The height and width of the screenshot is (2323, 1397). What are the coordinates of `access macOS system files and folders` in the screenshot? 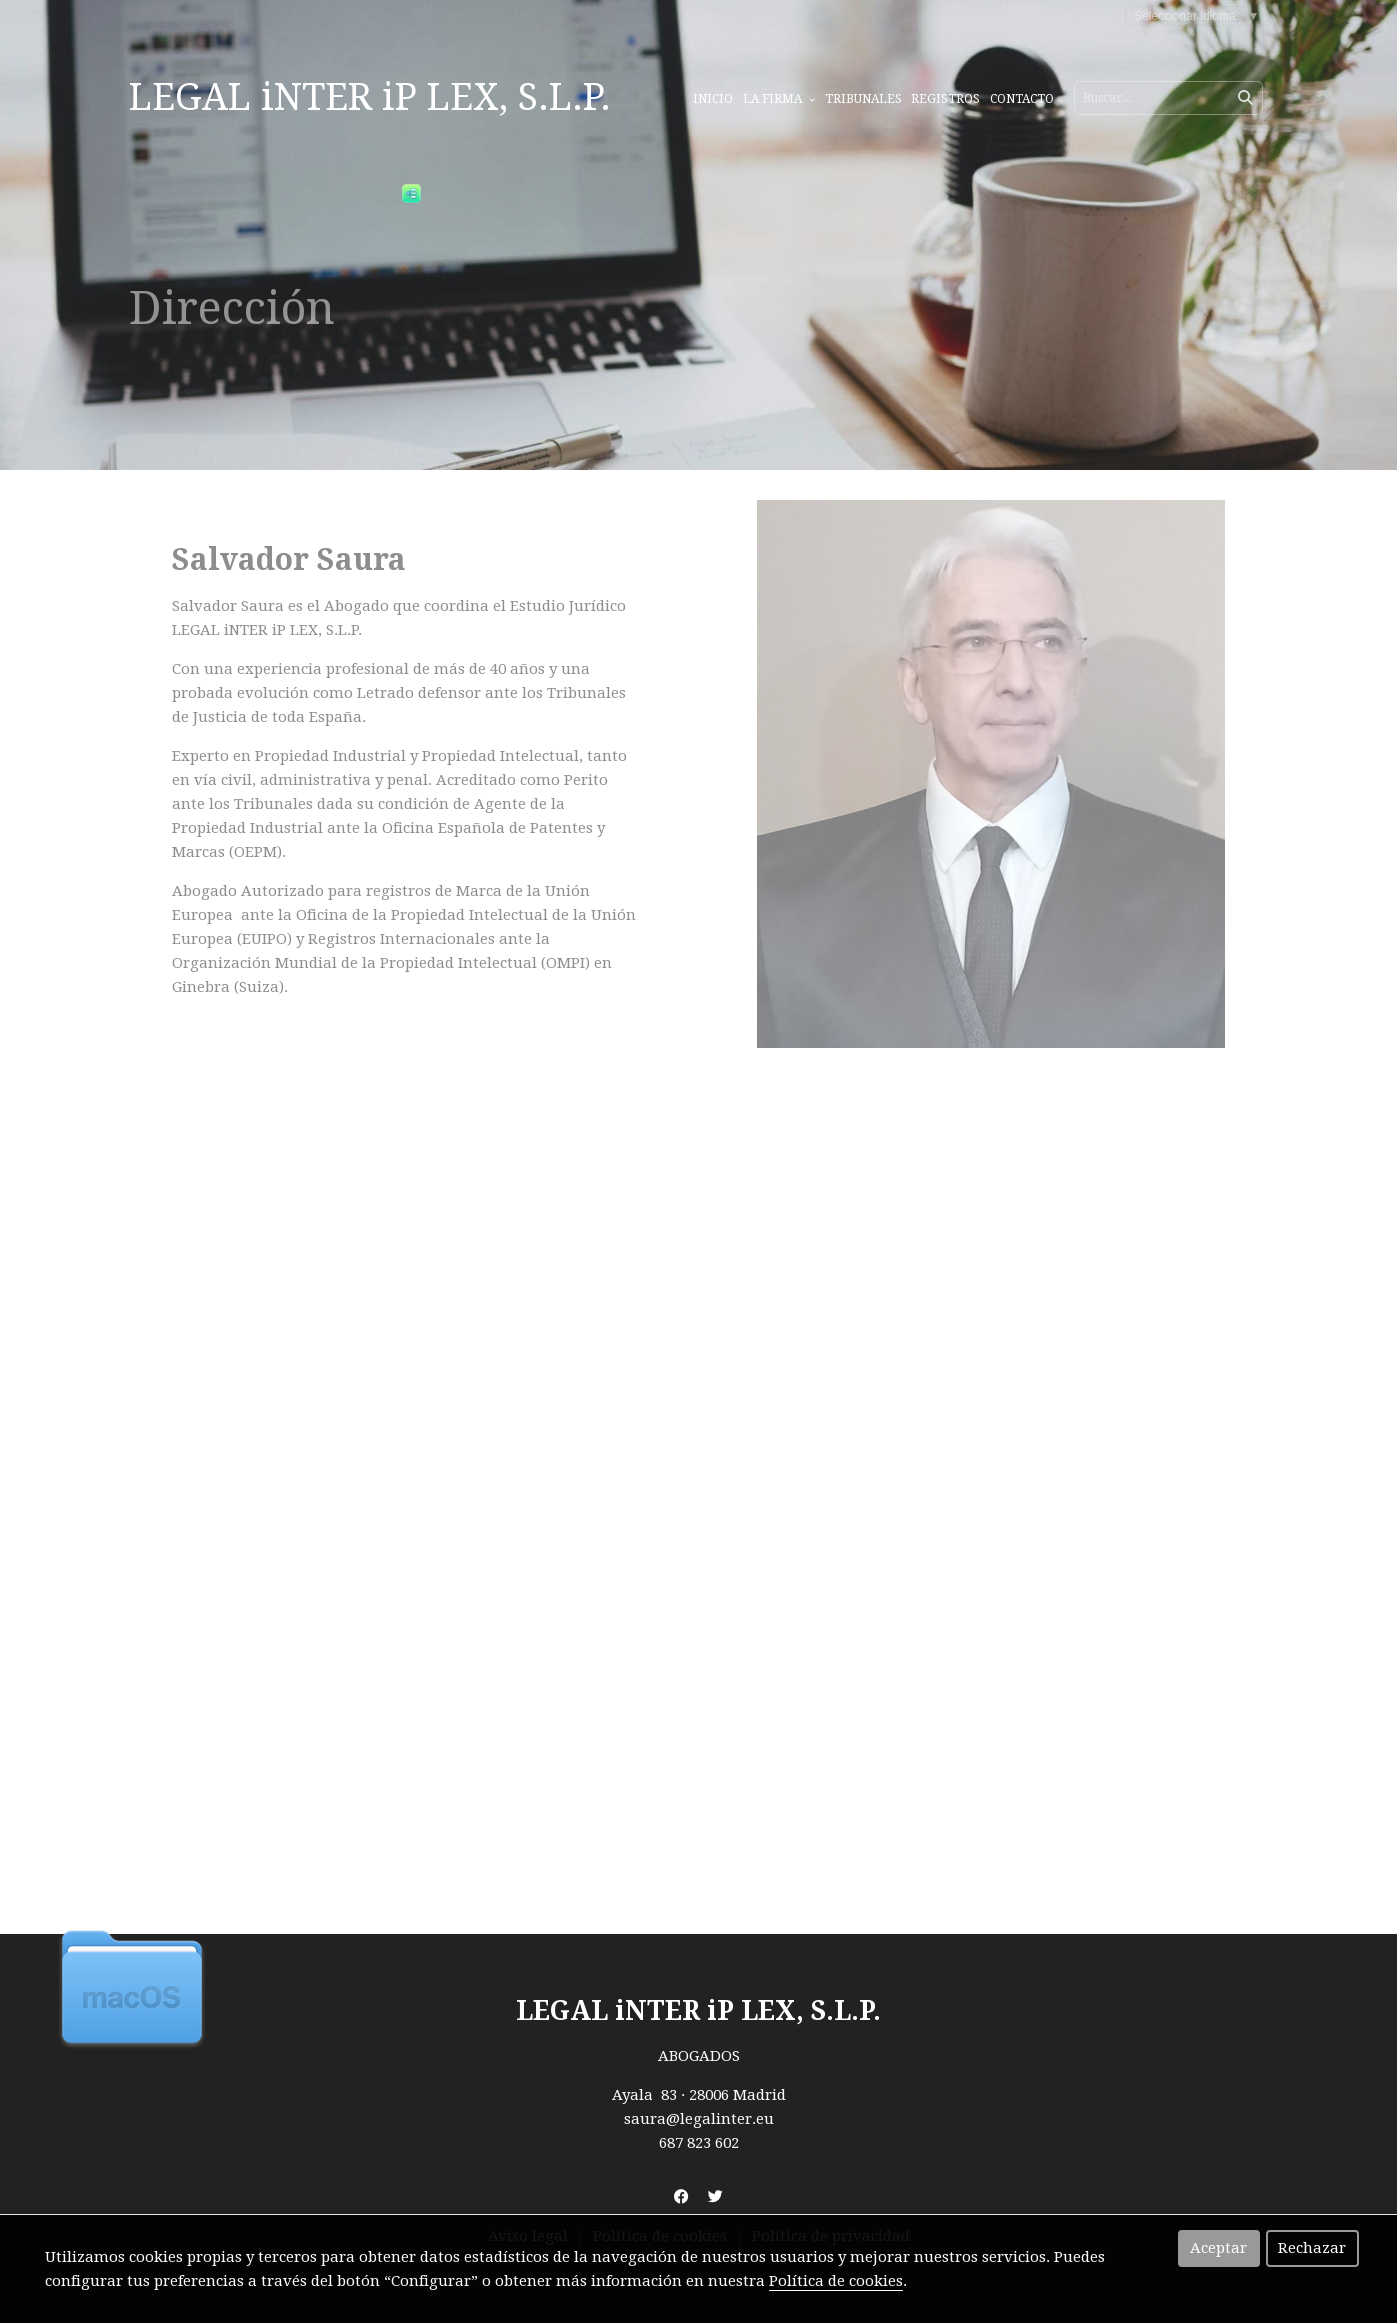 It's located at (132, 1987).